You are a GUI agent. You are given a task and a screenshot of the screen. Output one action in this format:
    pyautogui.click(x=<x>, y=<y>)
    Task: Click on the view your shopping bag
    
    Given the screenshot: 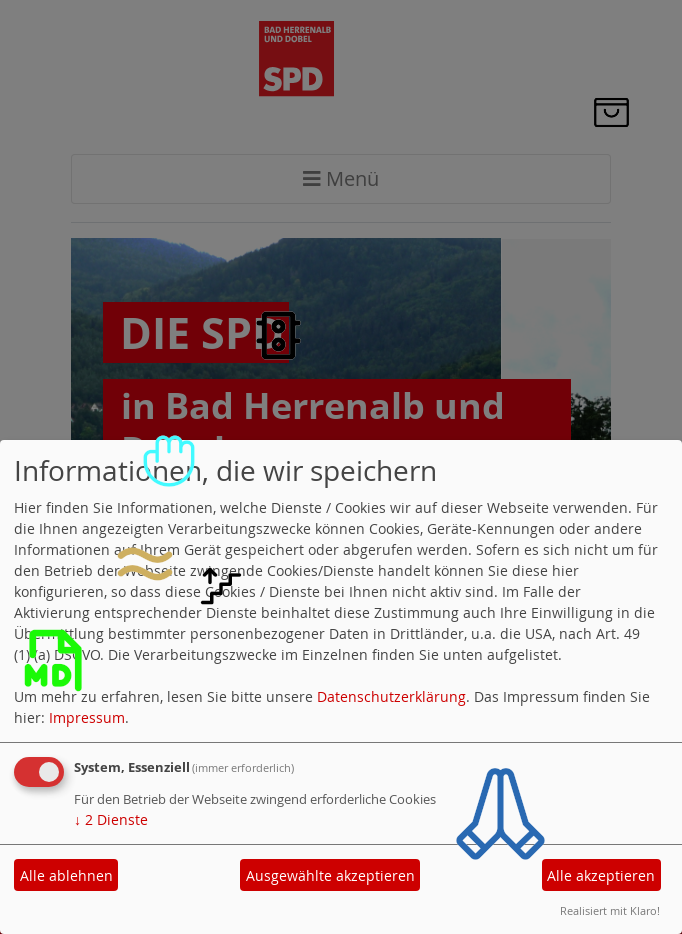 What is the action you would take?
    pyautogui.click(x=611, y=112)
    